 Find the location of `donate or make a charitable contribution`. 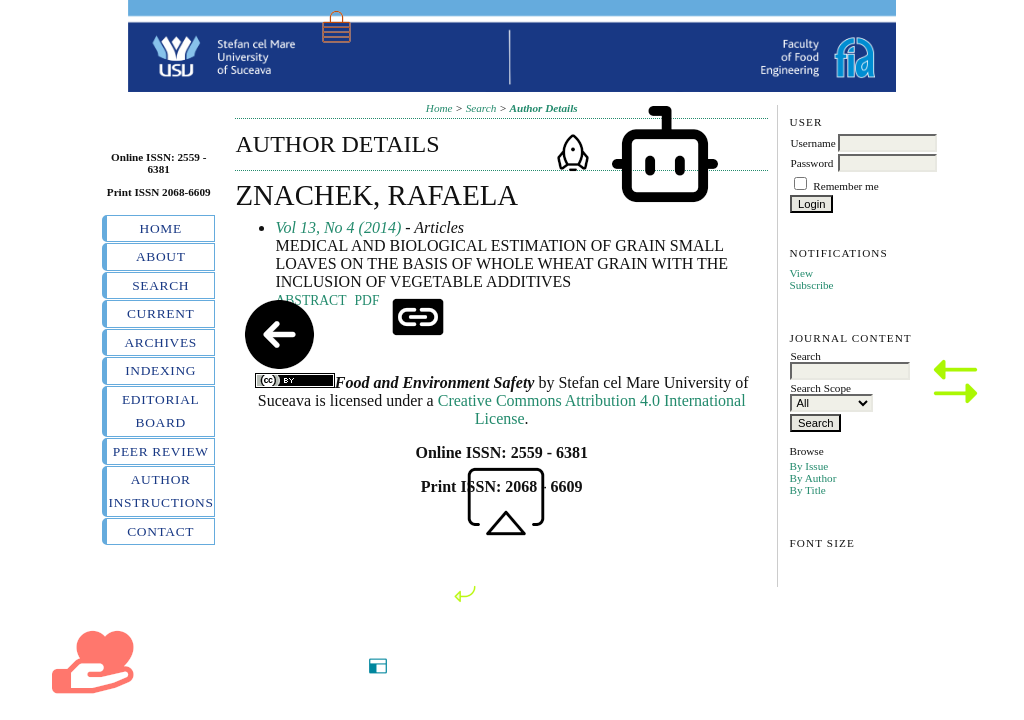

donate or make a charitable contribution is located at coordinates (95, 663).